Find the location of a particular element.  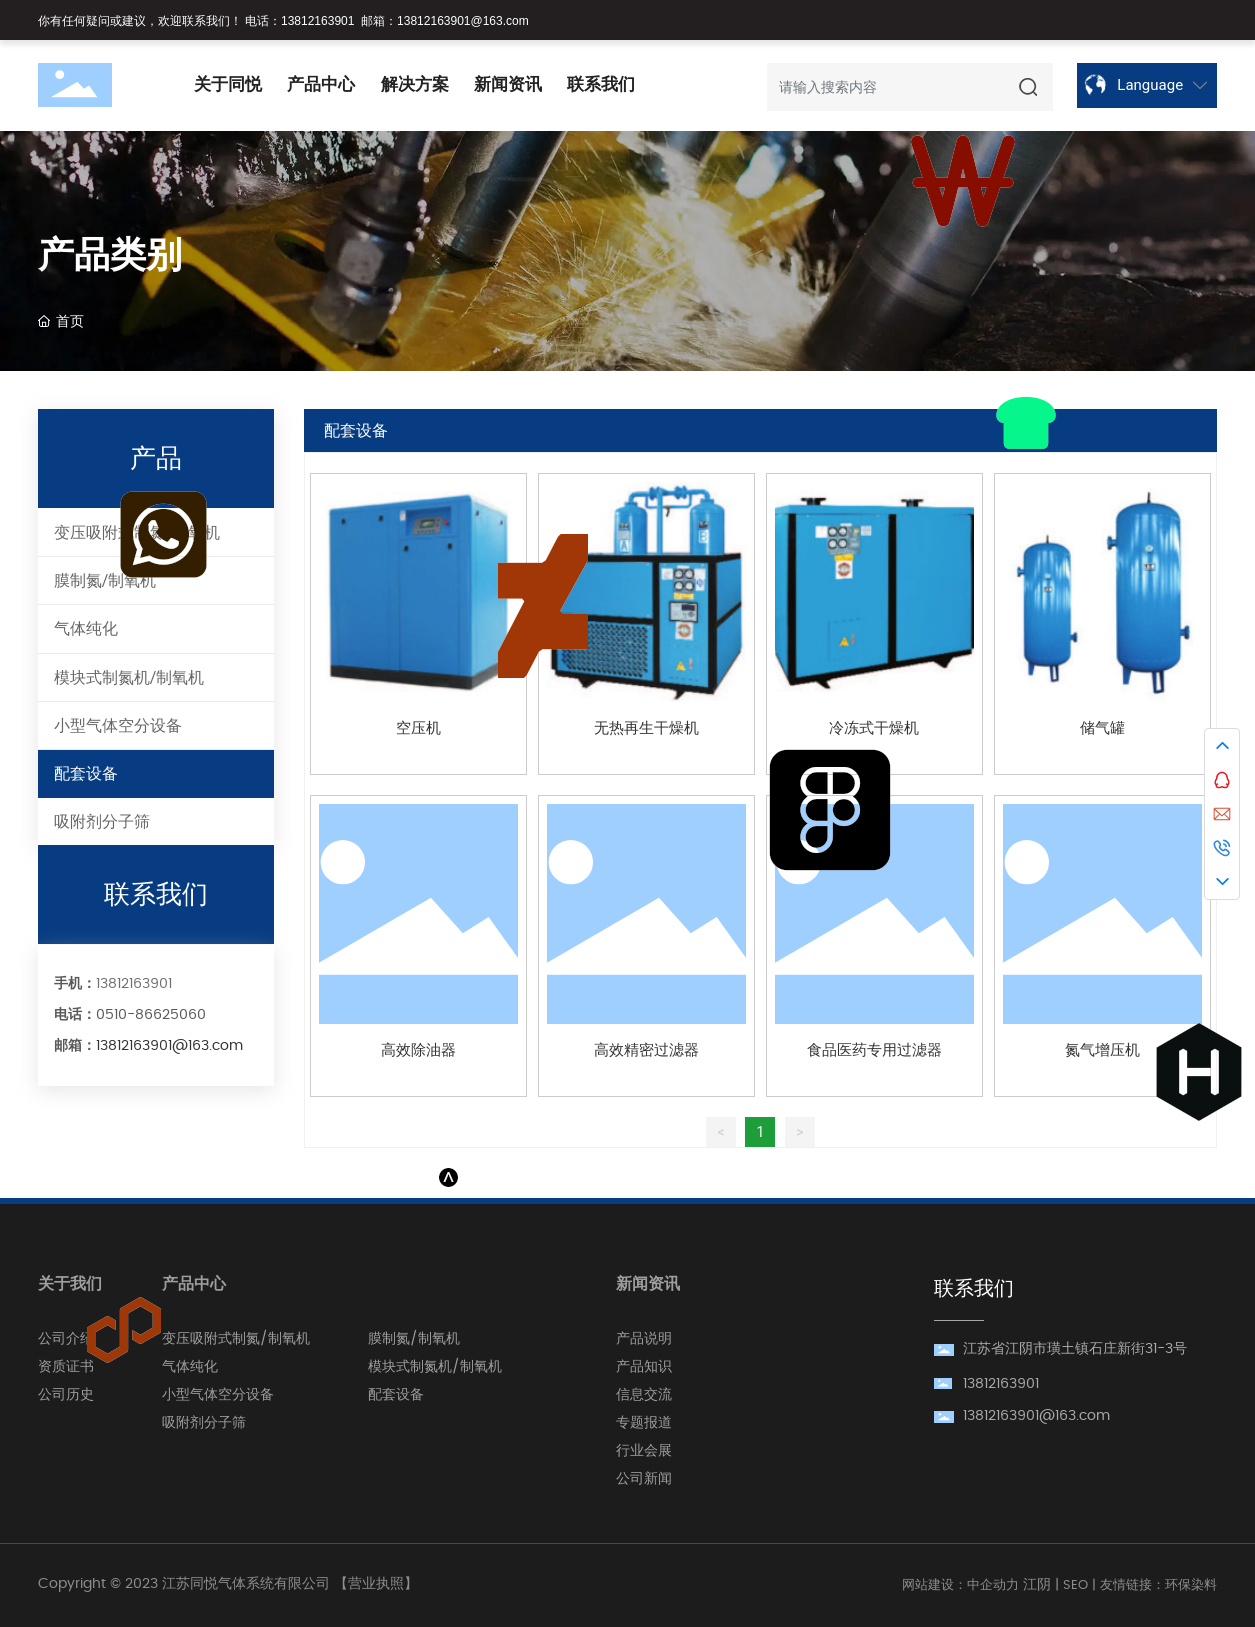

Hexo static site generator logo is located at coordinates (1199, 1072).